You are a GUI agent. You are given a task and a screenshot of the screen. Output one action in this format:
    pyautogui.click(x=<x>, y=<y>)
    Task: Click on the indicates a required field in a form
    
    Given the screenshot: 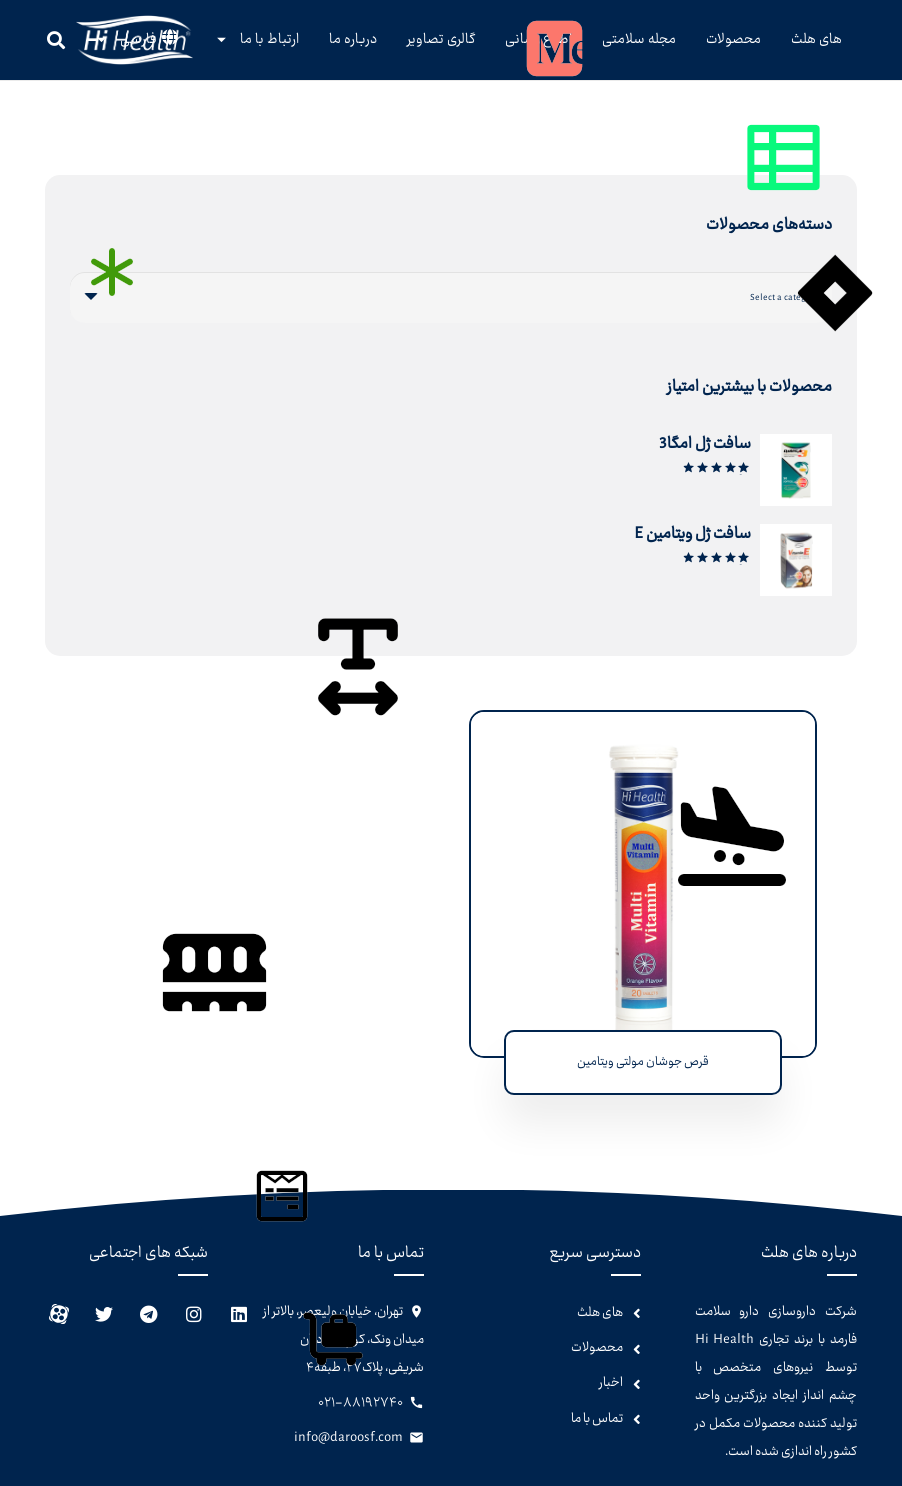 What is the action you would take?
    pyautogui.click(x=112, y=272)
    